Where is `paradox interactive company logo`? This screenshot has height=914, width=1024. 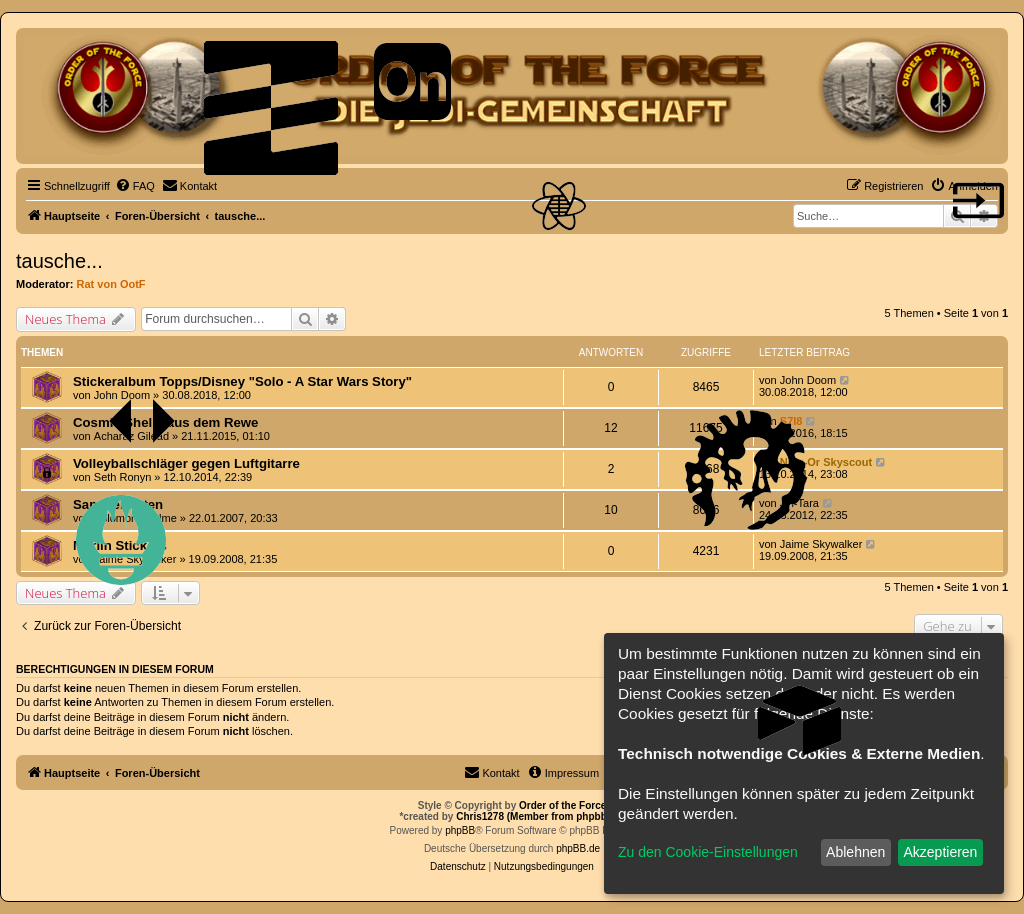
paradox interactive company logo is located at coordinates (746, 470).